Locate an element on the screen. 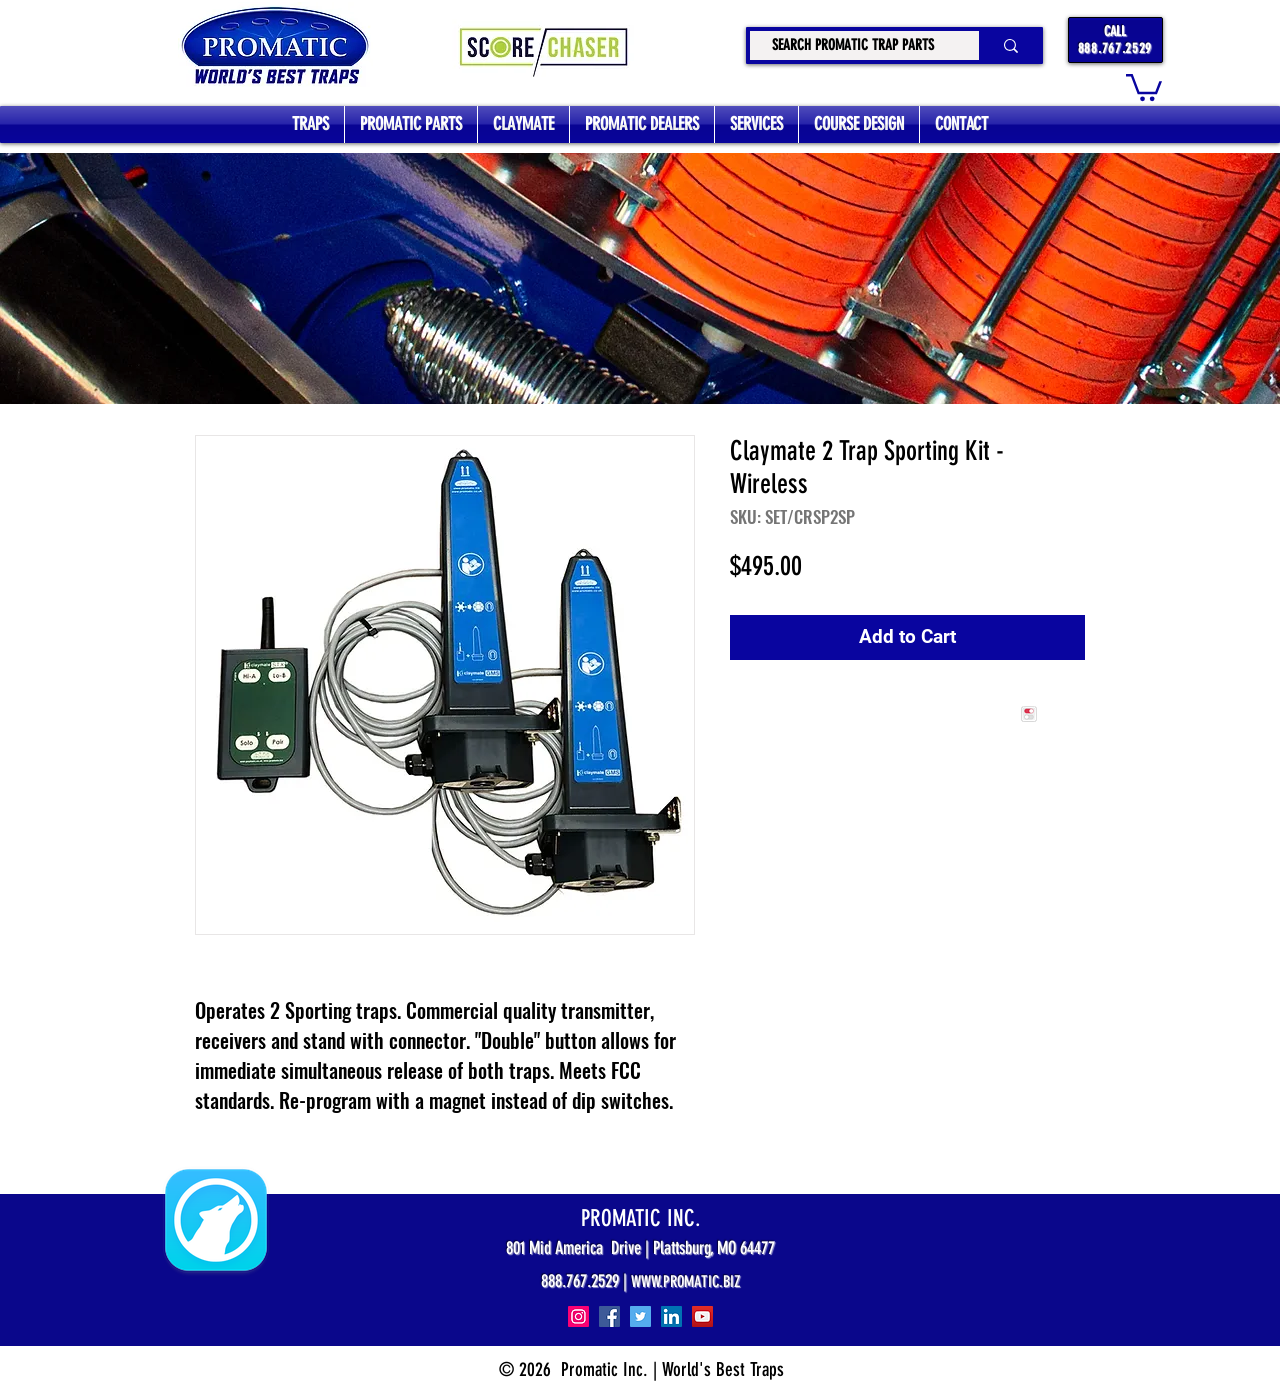 The height and width of the screenshot is (1383, 1280). open system tweaks or settings customization is located at coordinates (1029, 714).